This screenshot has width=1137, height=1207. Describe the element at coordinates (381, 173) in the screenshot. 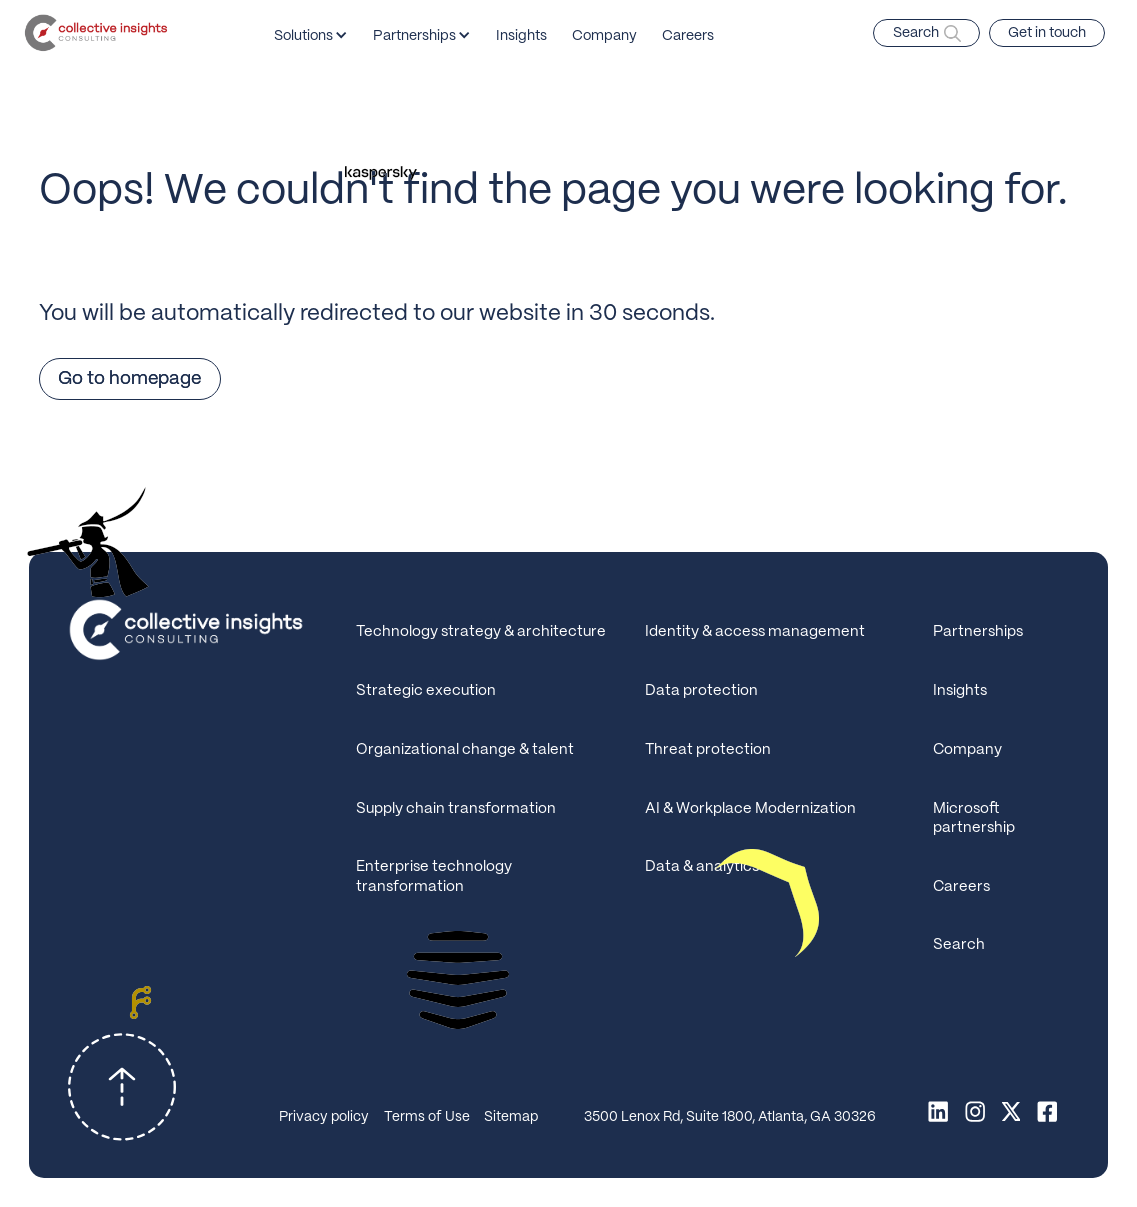

I see `kaspersky antivirus app` at that location.